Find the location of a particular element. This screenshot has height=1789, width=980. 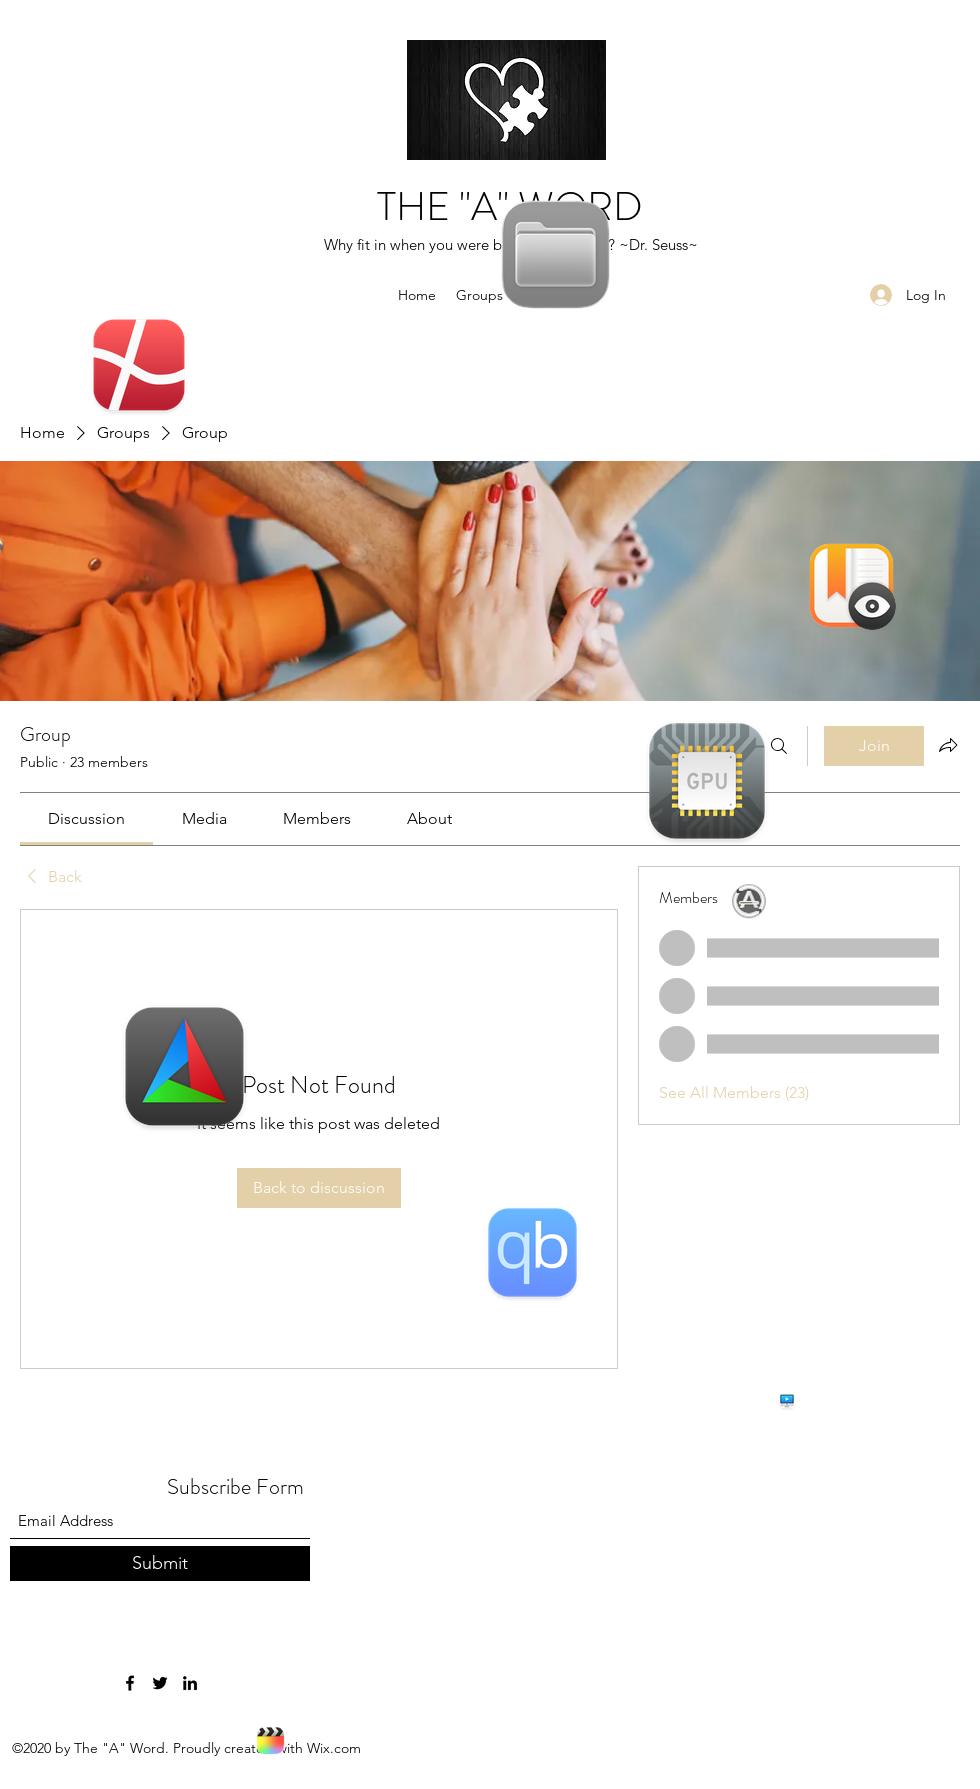

open cmake build automation tool is located at coordinates (184, 1066).